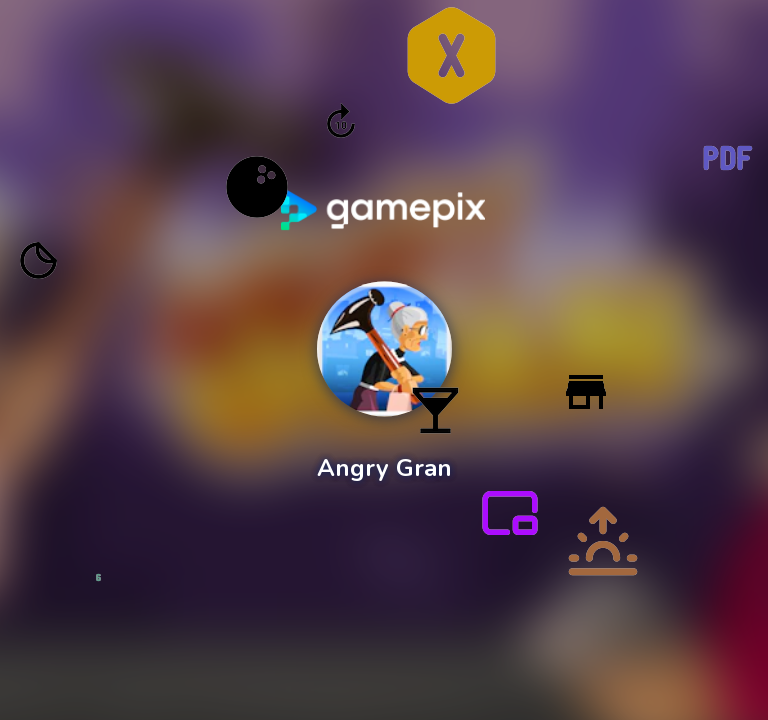 The height and width of the screenshot is (720, 768). What do you see at coordinates (510, 513) in the screenshot?
I see `enable picture-in-picture mode` at bounding box center [510, 513].